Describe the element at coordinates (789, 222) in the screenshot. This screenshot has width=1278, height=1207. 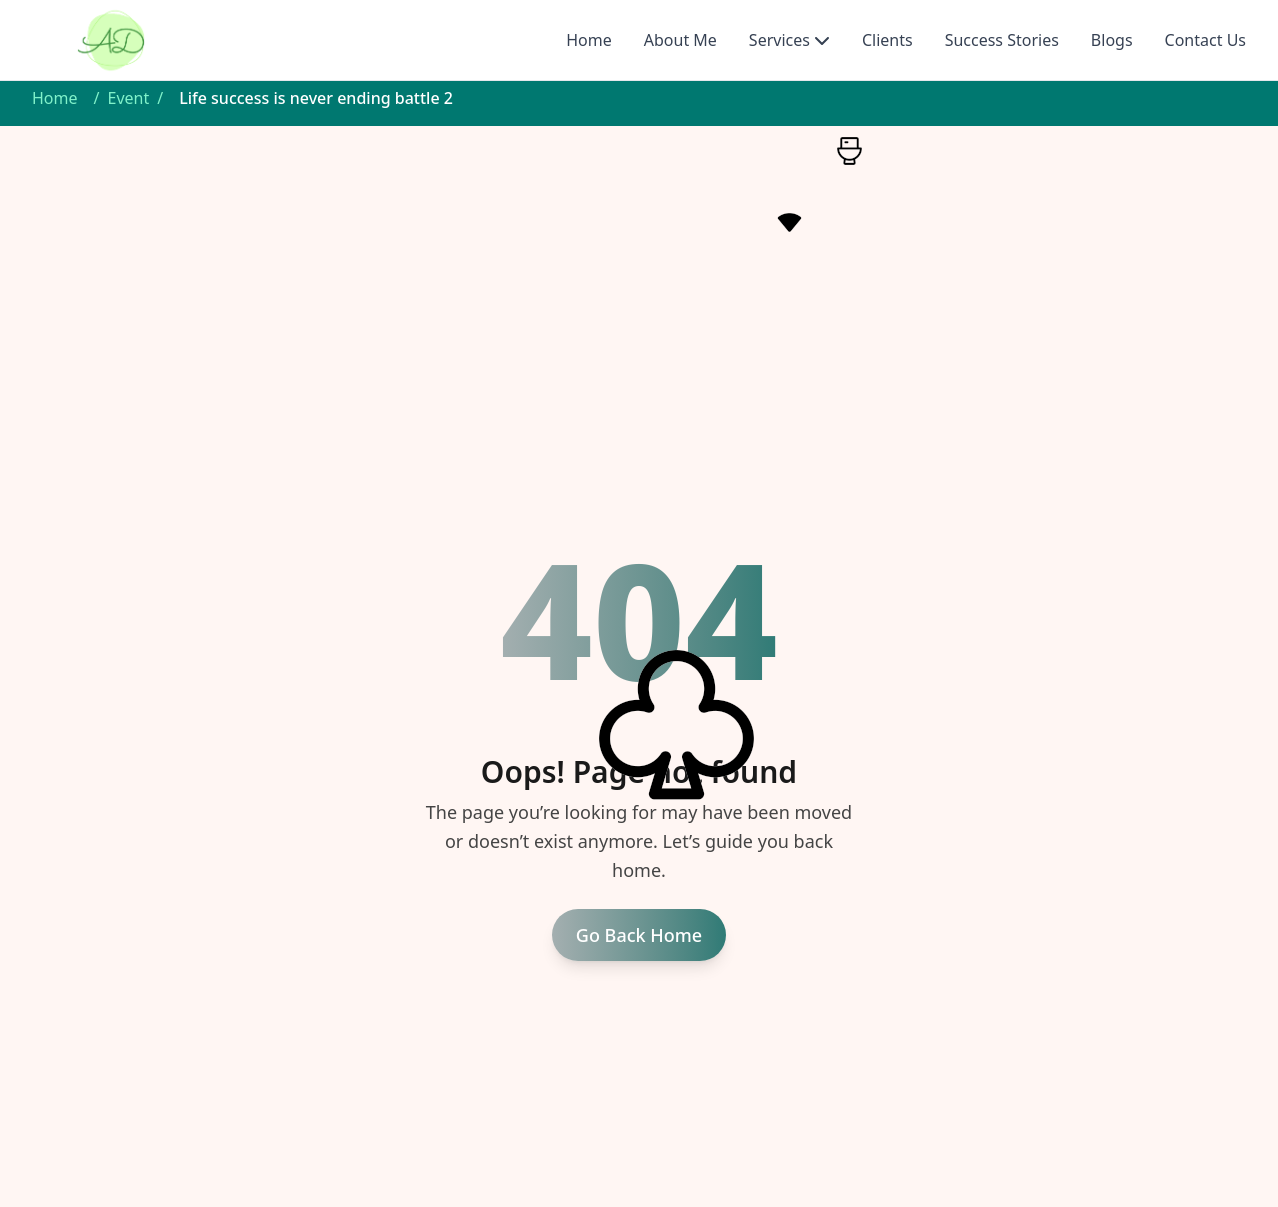
I see `indicates strong wifi signal strength` at that location.